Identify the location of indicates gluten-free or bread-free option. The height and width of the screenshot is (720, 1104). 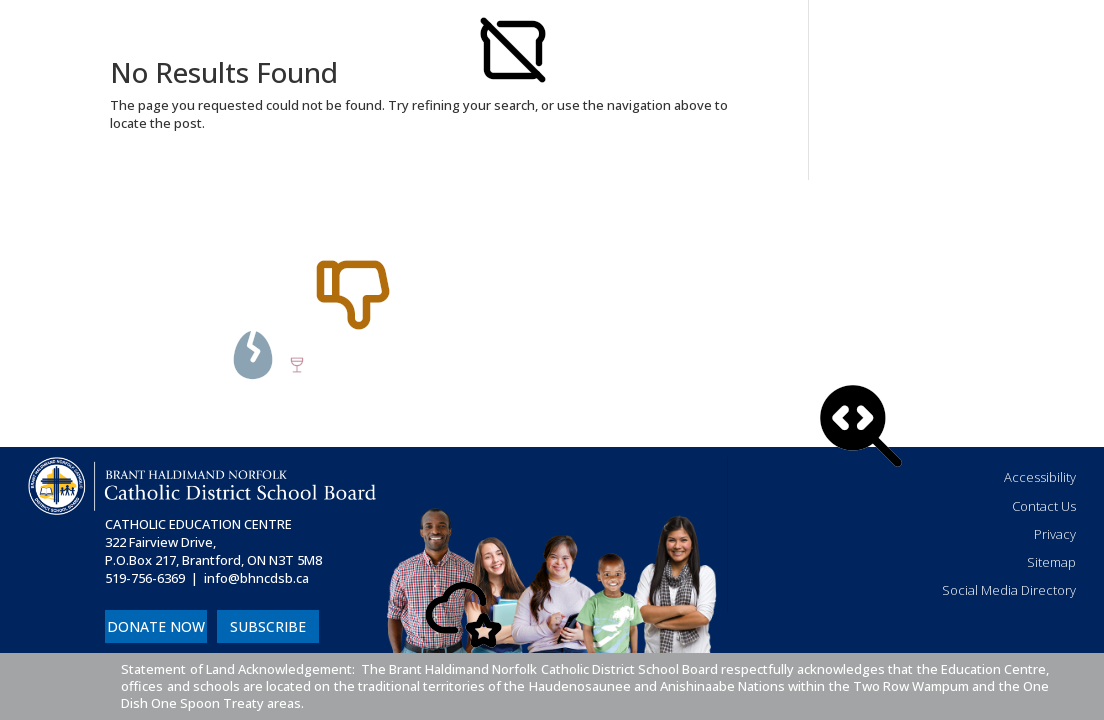
(513, 50).